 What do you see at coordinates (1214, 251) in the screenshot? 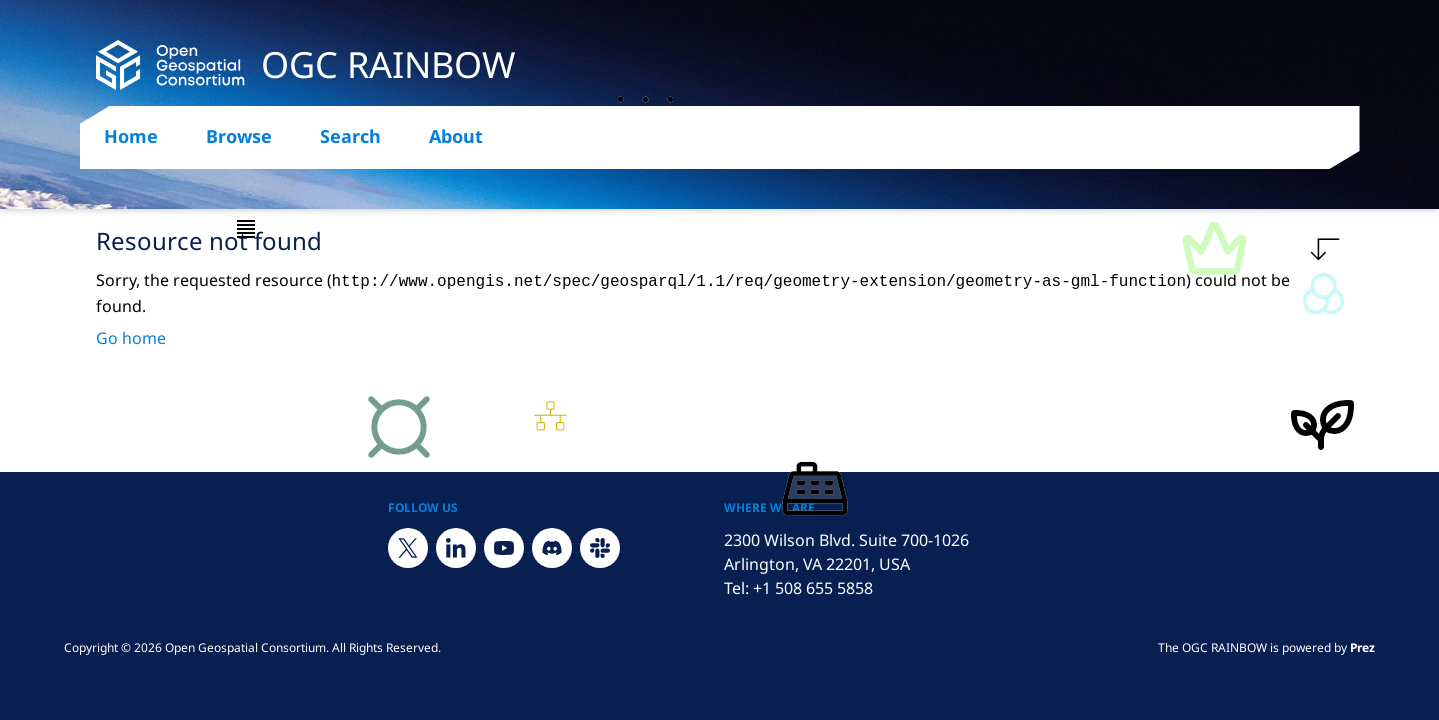
I see `indicates premium or VIP membership status` at bounding box center [1214, 251].